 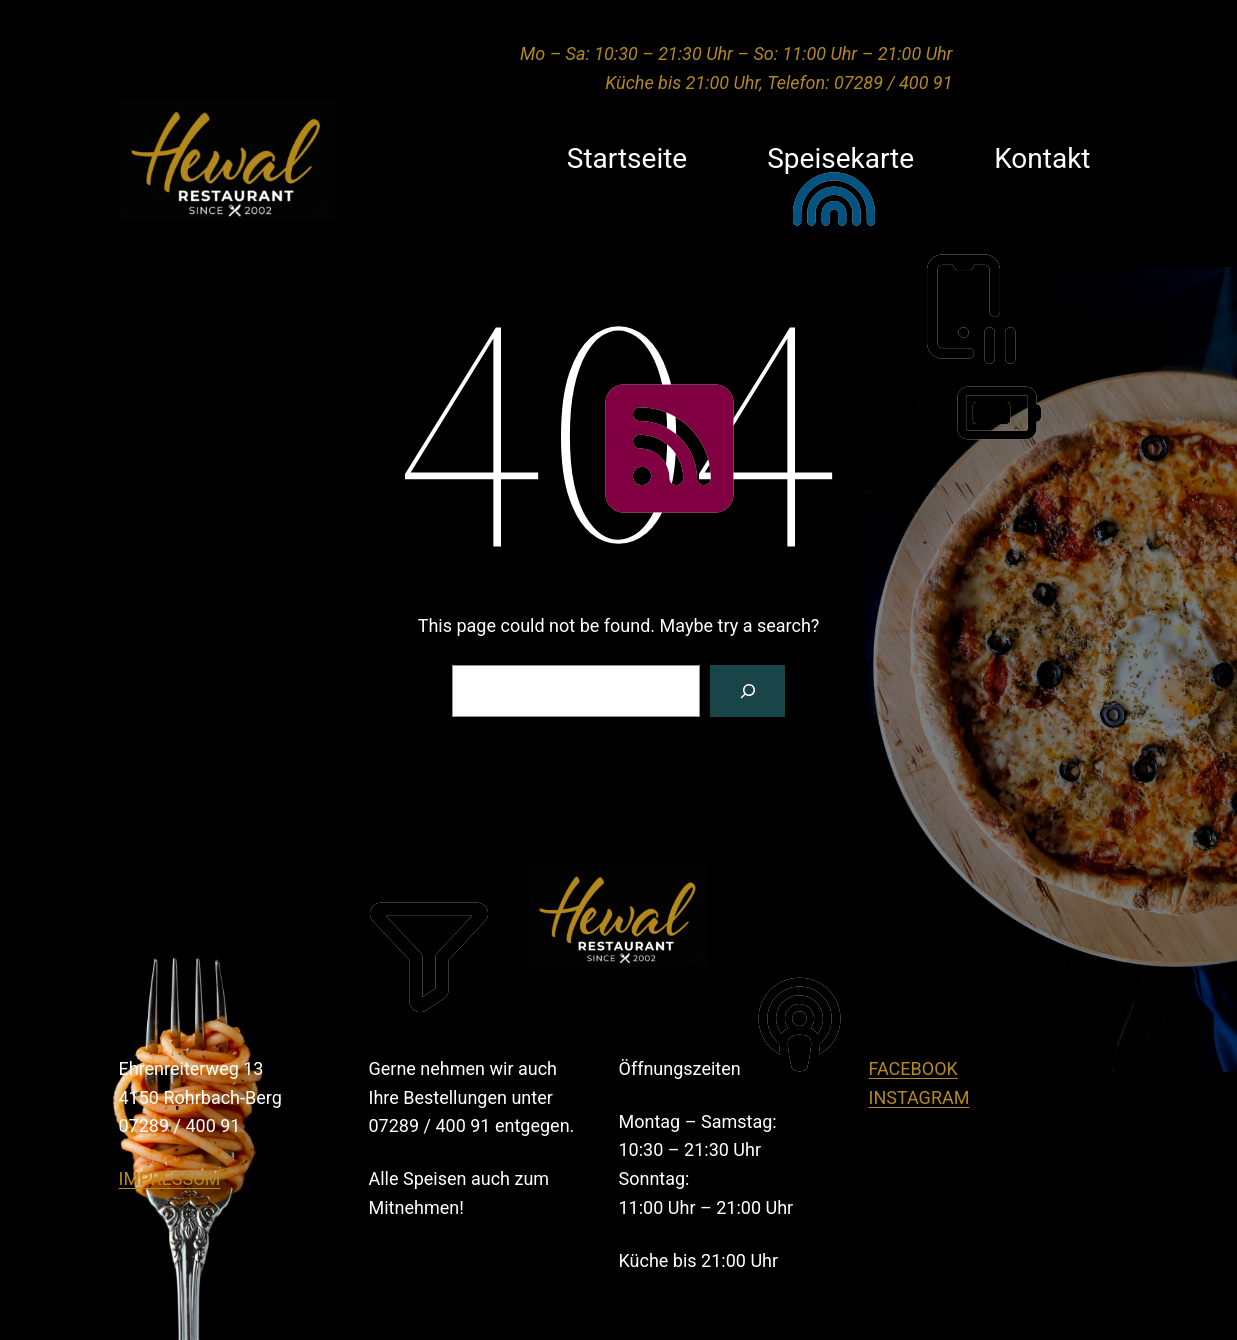 I want to click on subscribe to RSS feed, so click(x=669, y=448).